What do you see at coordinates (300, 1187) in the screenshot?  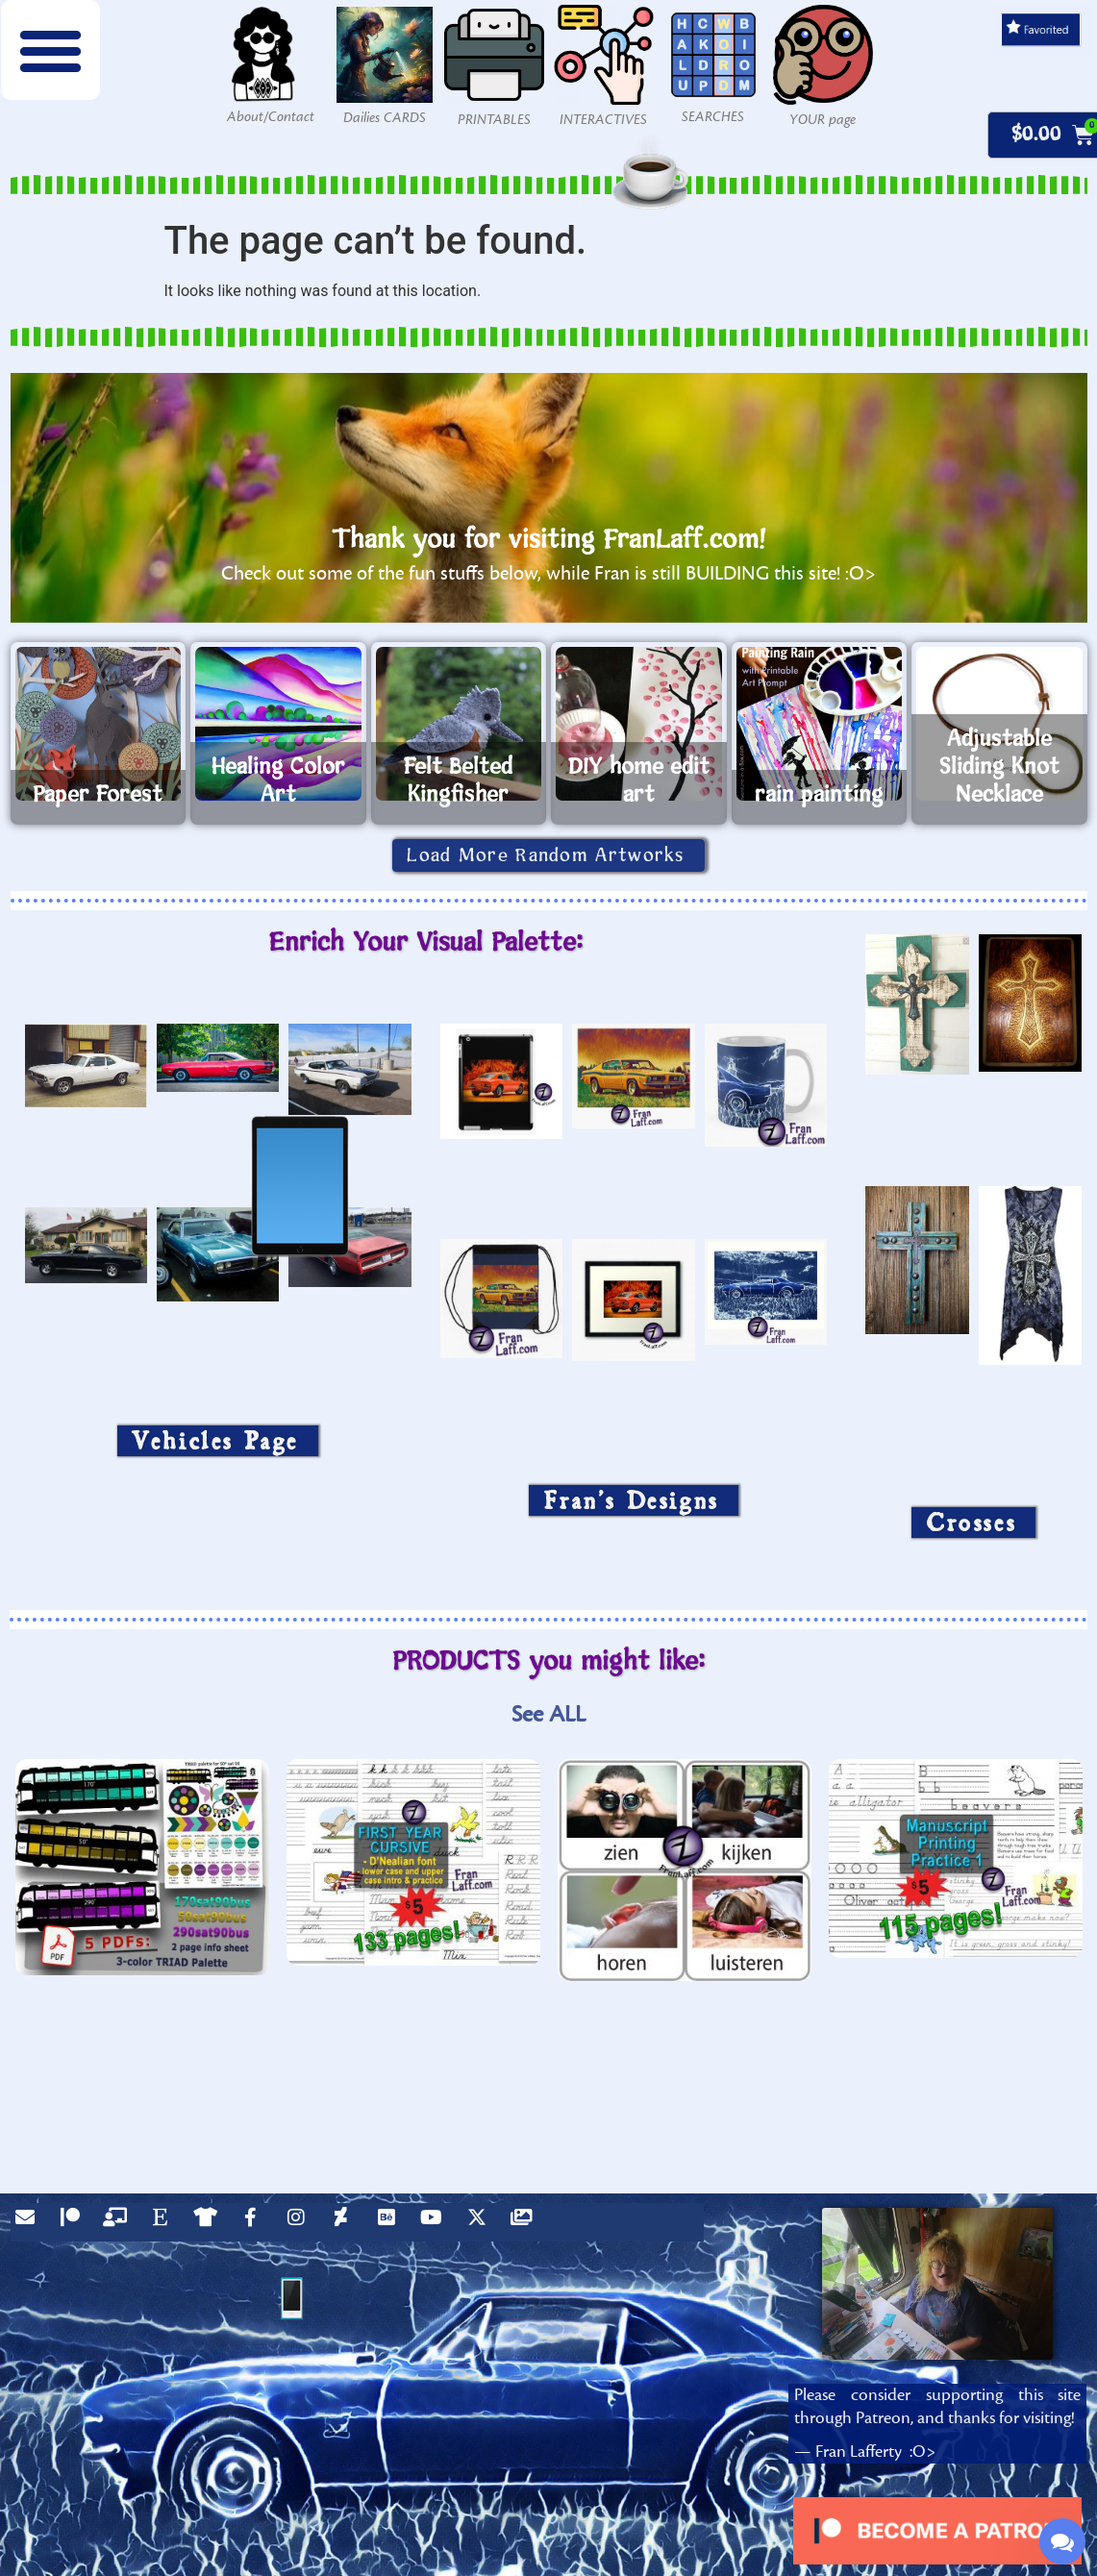 I see `iPad with cellular connectivity` at bounding box center [300, 1187].